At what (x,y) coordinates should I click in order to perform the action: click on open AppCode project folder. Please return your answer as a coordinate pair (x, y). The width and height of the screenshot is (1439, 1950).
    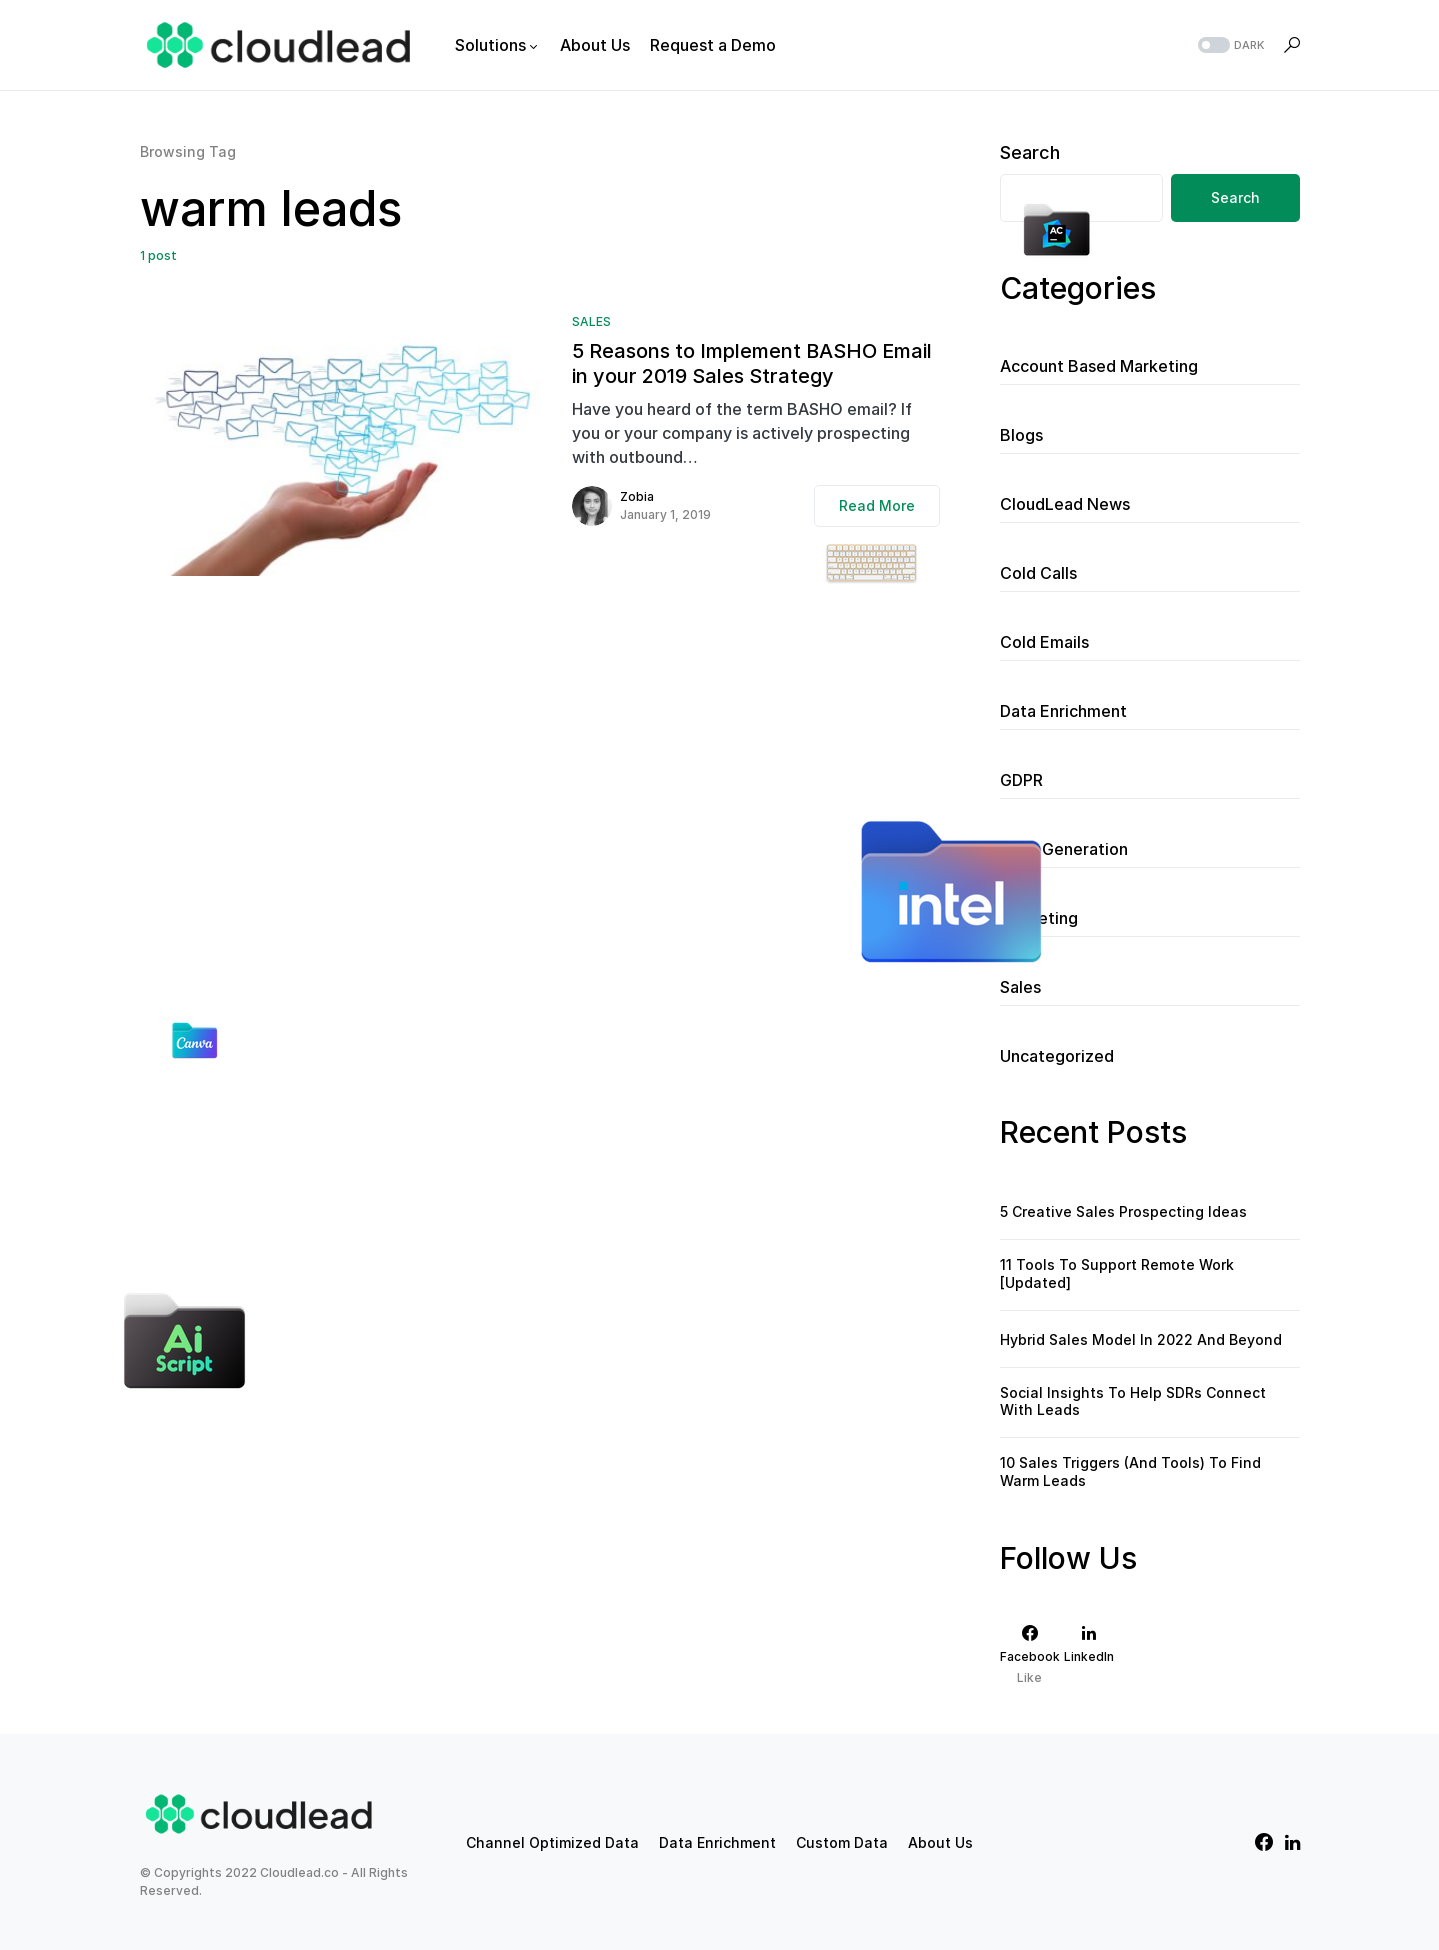
    Looking at the image, I should click on (1056, 231).